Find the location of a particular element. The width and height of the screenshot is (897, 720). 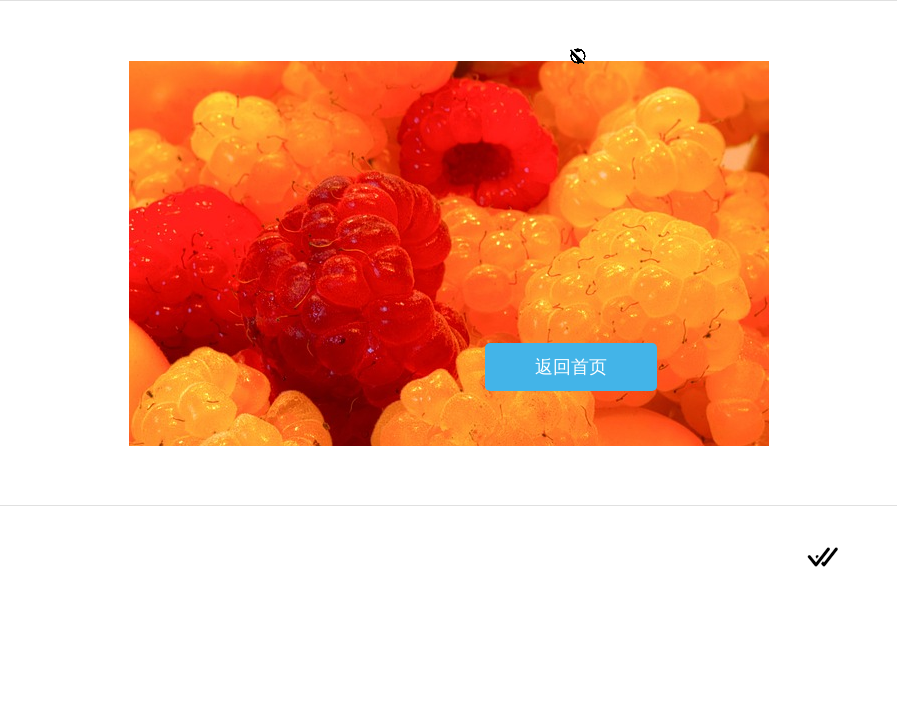

indicates content is not publicly visible is located at coordinates (578, 56).